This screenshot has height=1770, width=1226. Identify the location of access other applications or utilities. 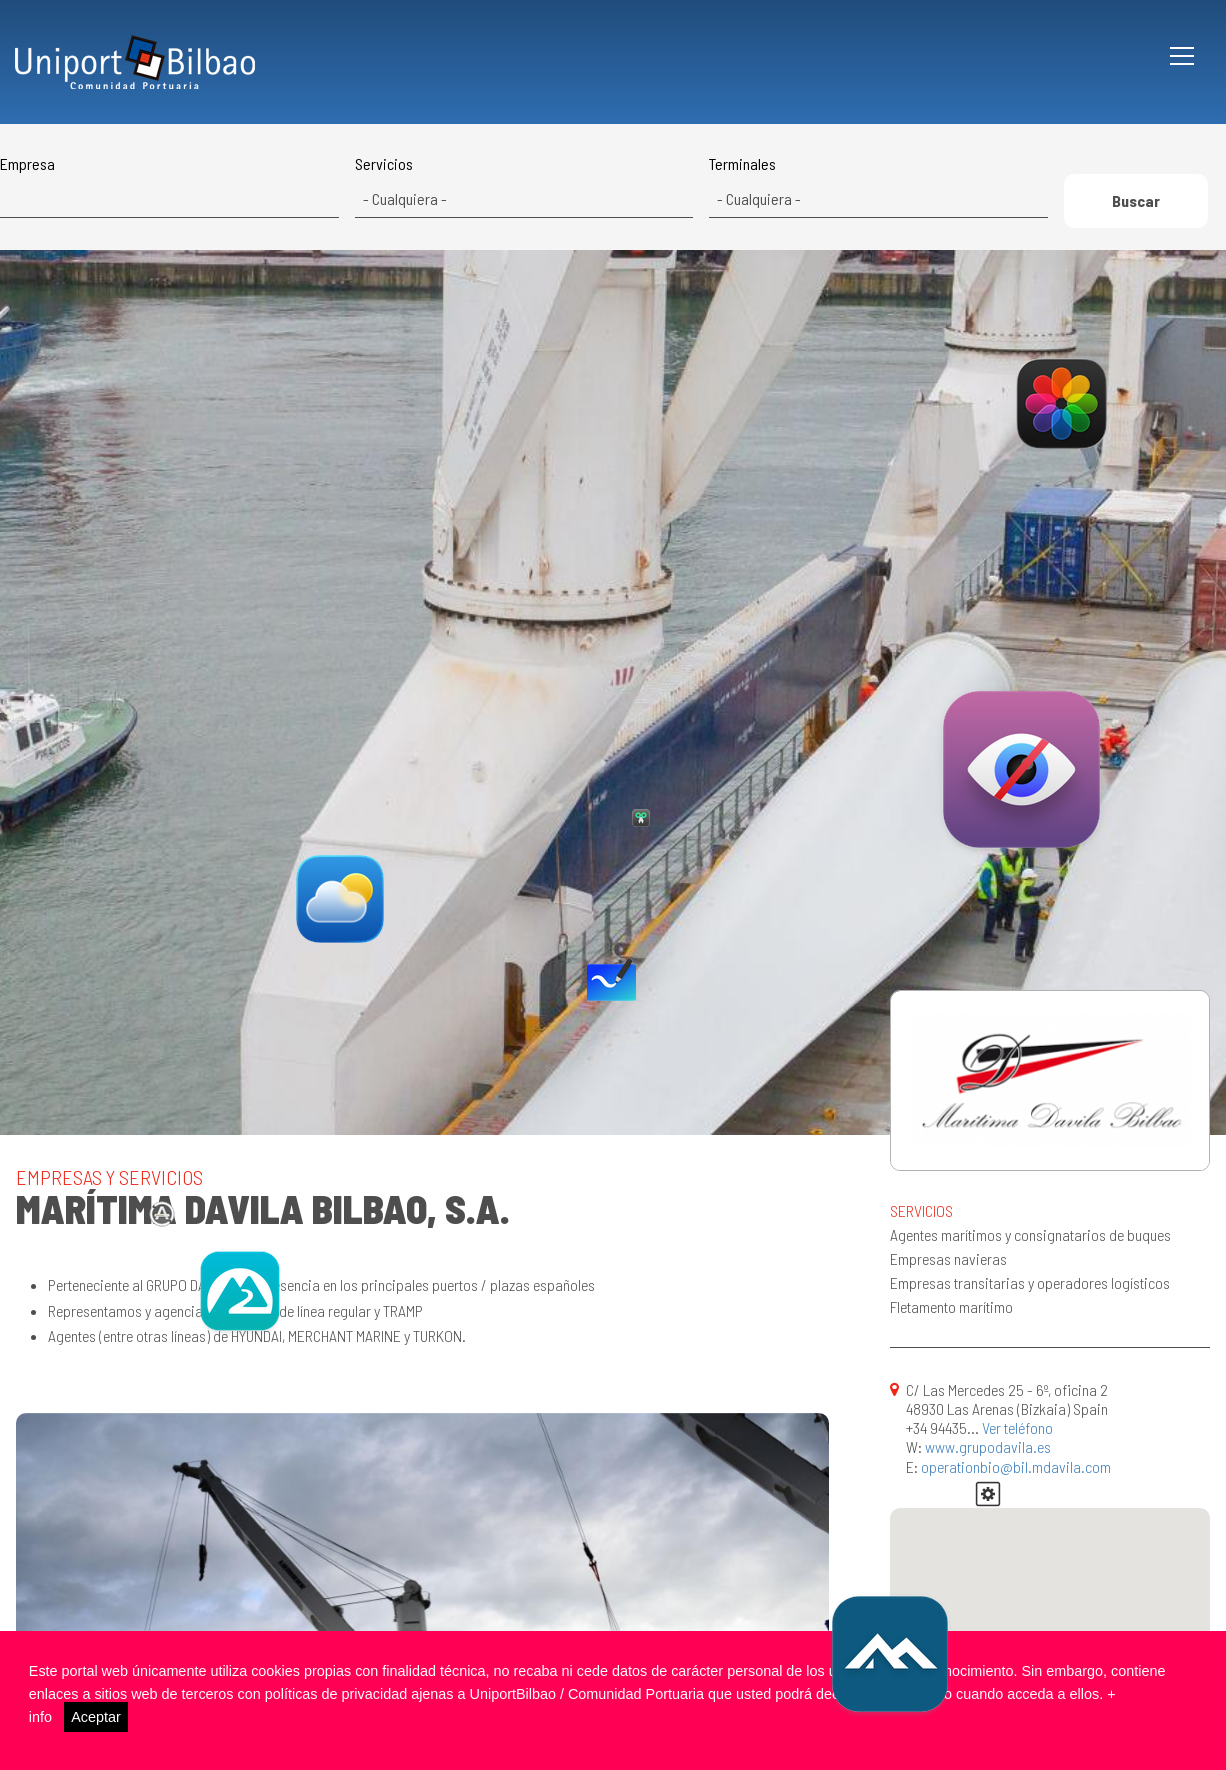
(988, 1494).